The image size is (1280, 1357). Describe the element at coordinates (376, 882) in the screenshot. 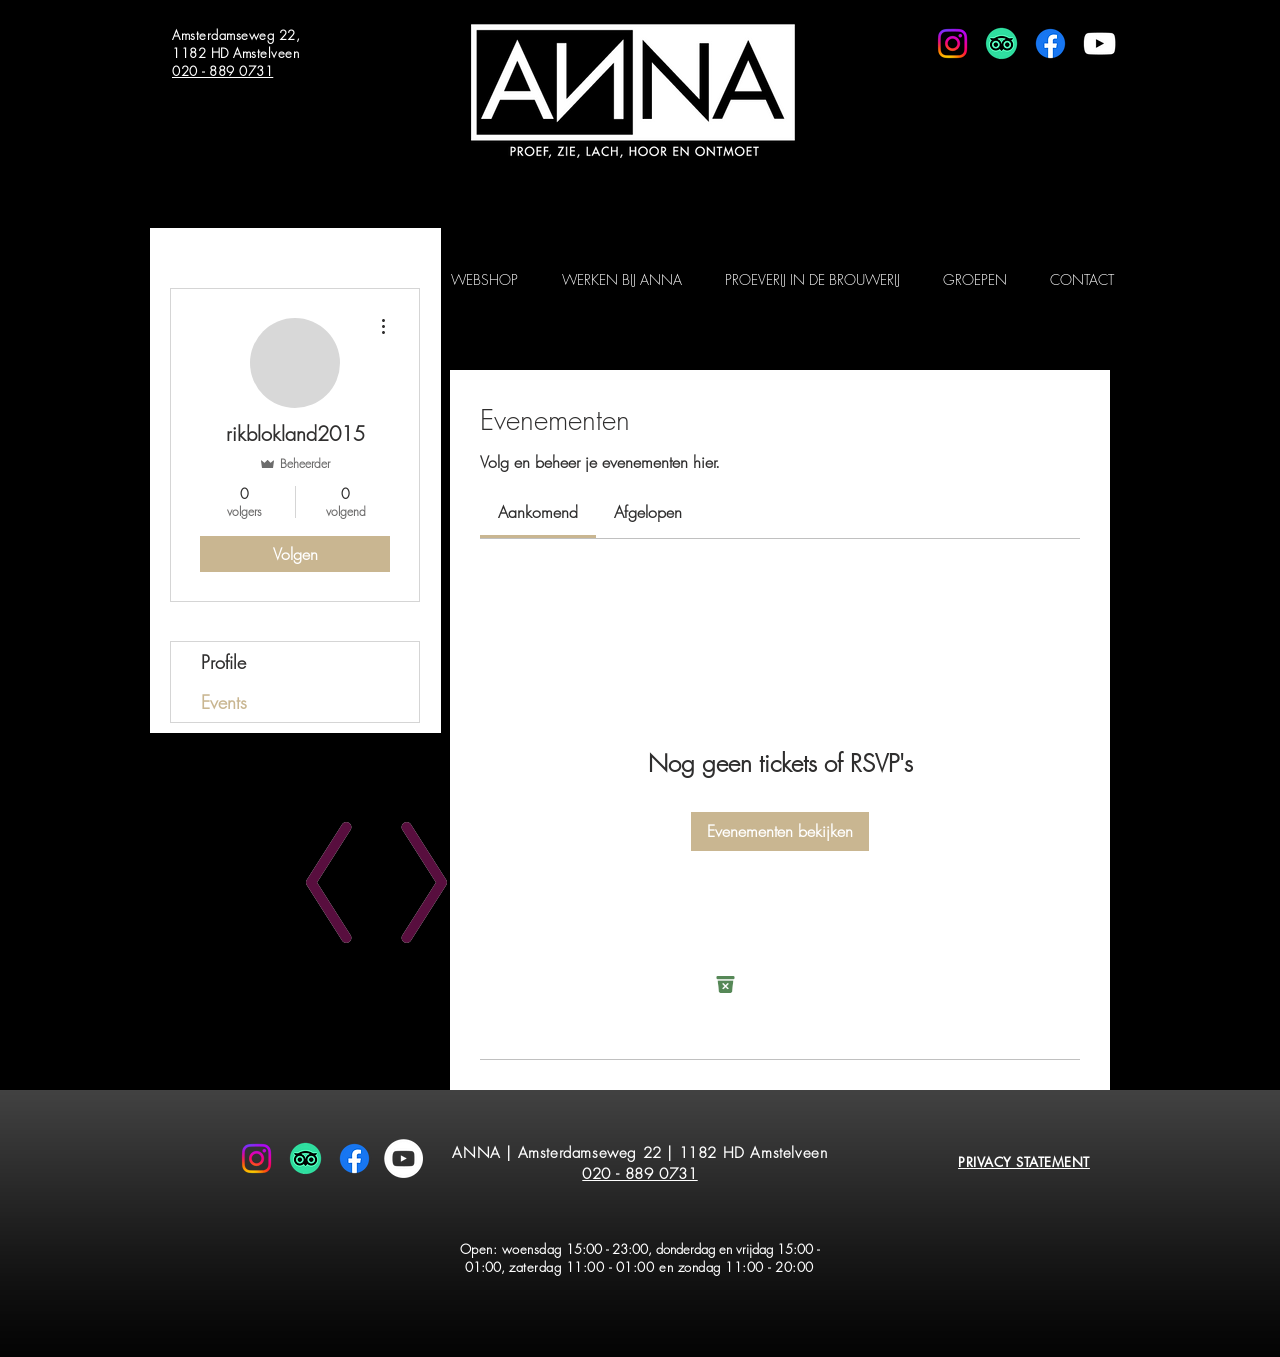

I see `view or edit source code` at that location.